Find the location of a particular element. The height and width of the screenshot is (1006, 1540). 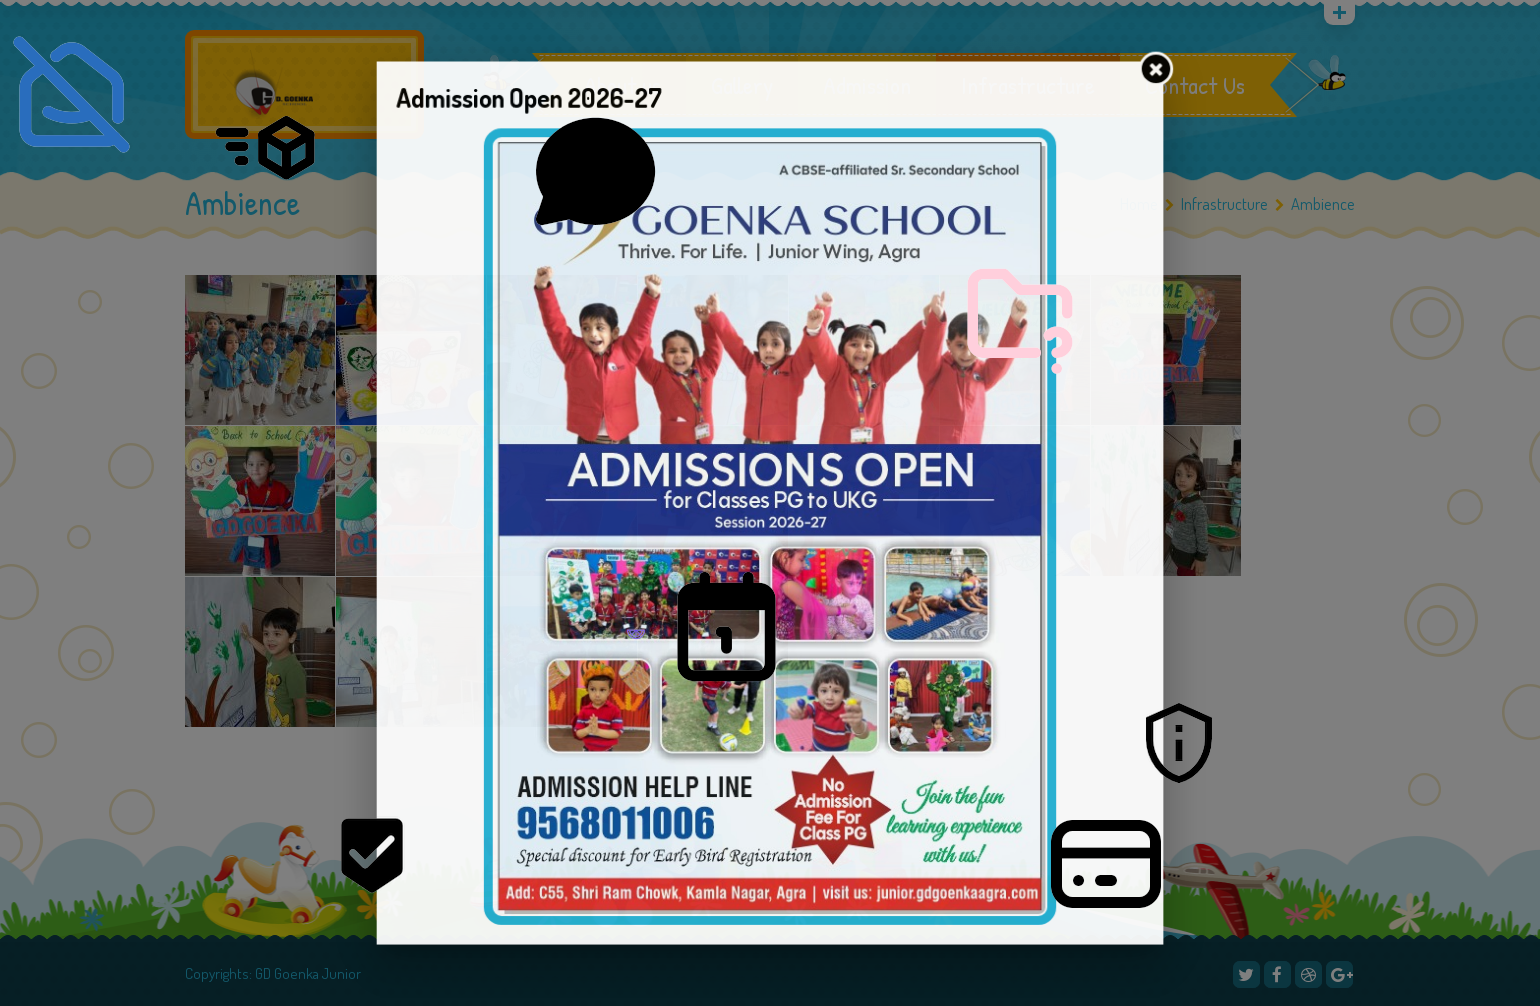

indicates citrus or fruit-related content is located at coordinates (636, 633).